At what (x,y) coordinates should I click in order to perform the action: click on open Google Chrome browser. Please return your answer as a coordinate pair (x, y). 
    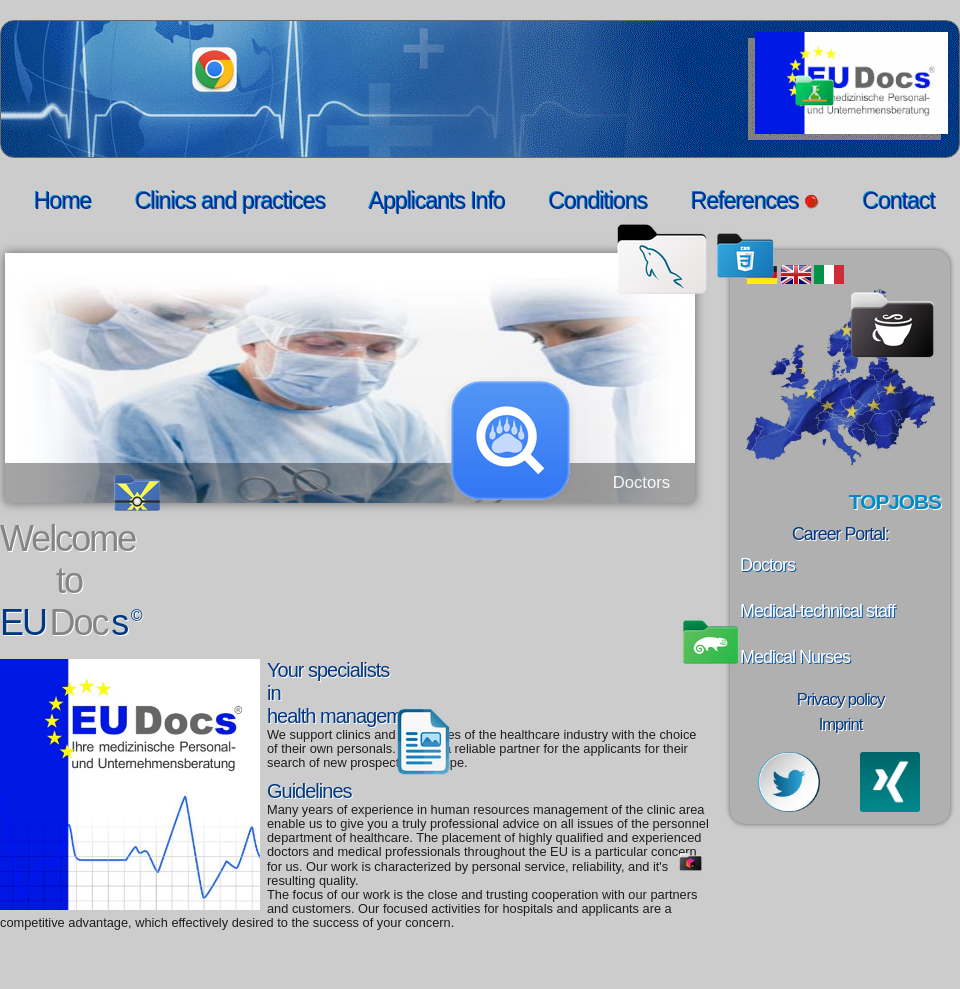
    Looking at the image, I should click on (214, 69).